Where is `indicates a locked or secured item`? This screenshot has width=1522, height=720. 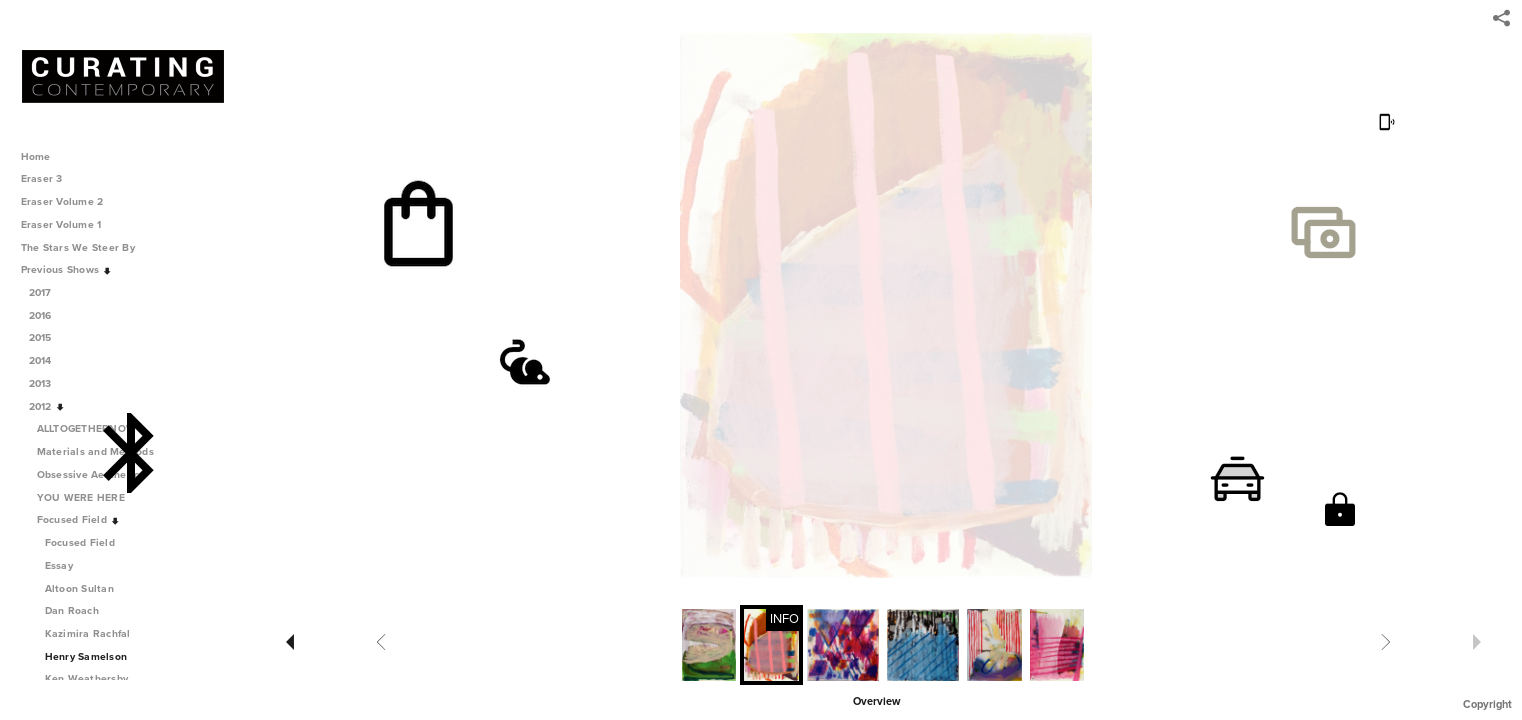 indicates a locked or secured item is located at coordinates (1340, 511).